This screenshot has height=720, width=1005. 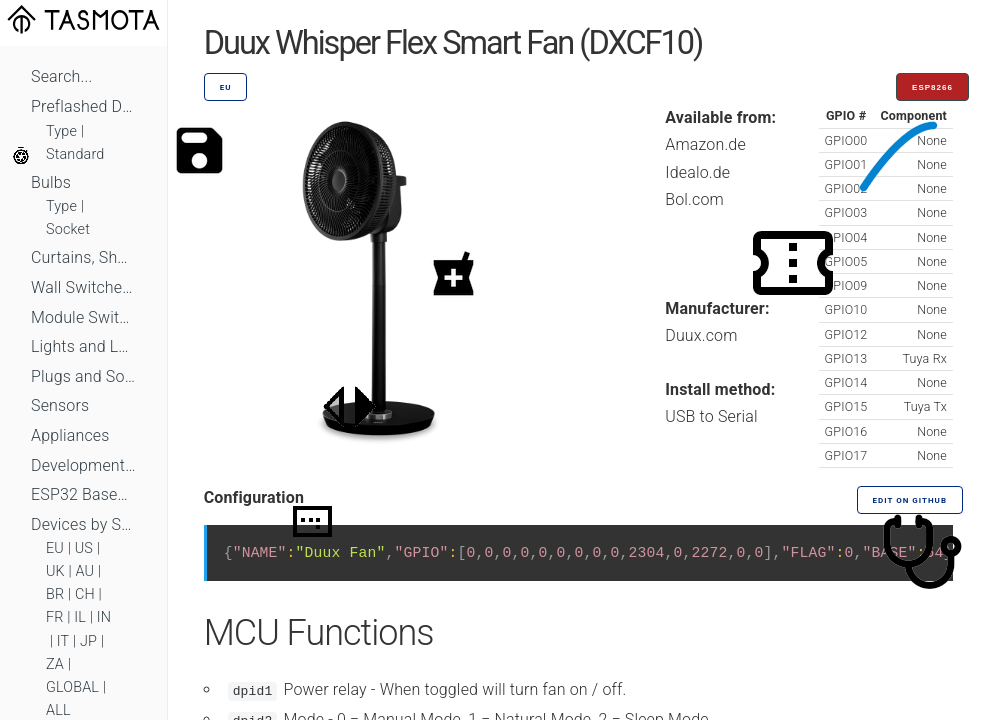 What do you see at coordinates (922, 553) in the screenshot?
I see `access health or medical features` at bounding box center [922, 553].